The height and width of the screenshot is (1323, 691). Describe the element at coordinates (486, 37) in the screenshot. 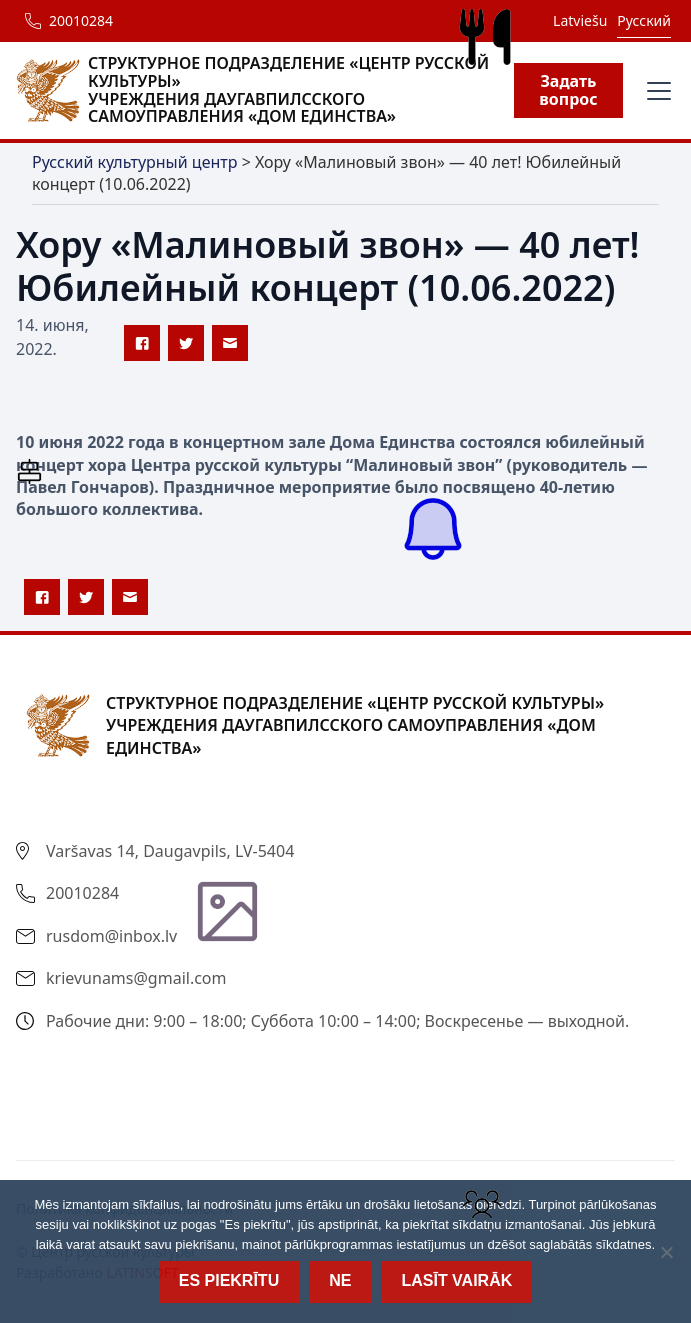

I see `access food and dining options` at that location.